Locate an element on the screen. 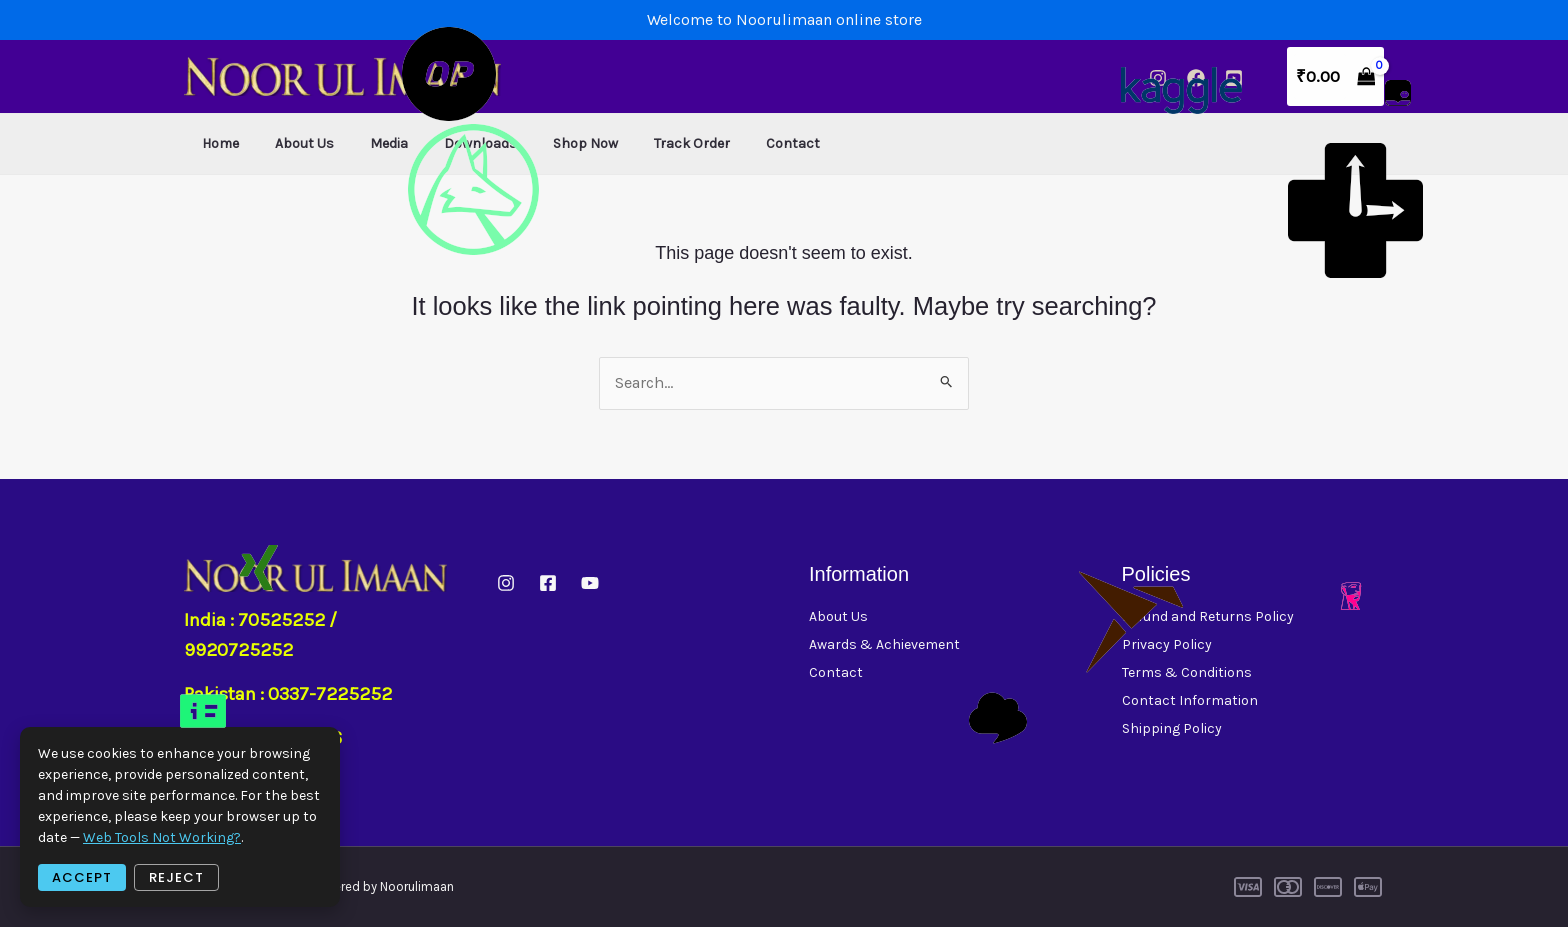 The width and height of the screenshot is (1568, 927). open Wolfram Language application is located at coordinates (473, 189).